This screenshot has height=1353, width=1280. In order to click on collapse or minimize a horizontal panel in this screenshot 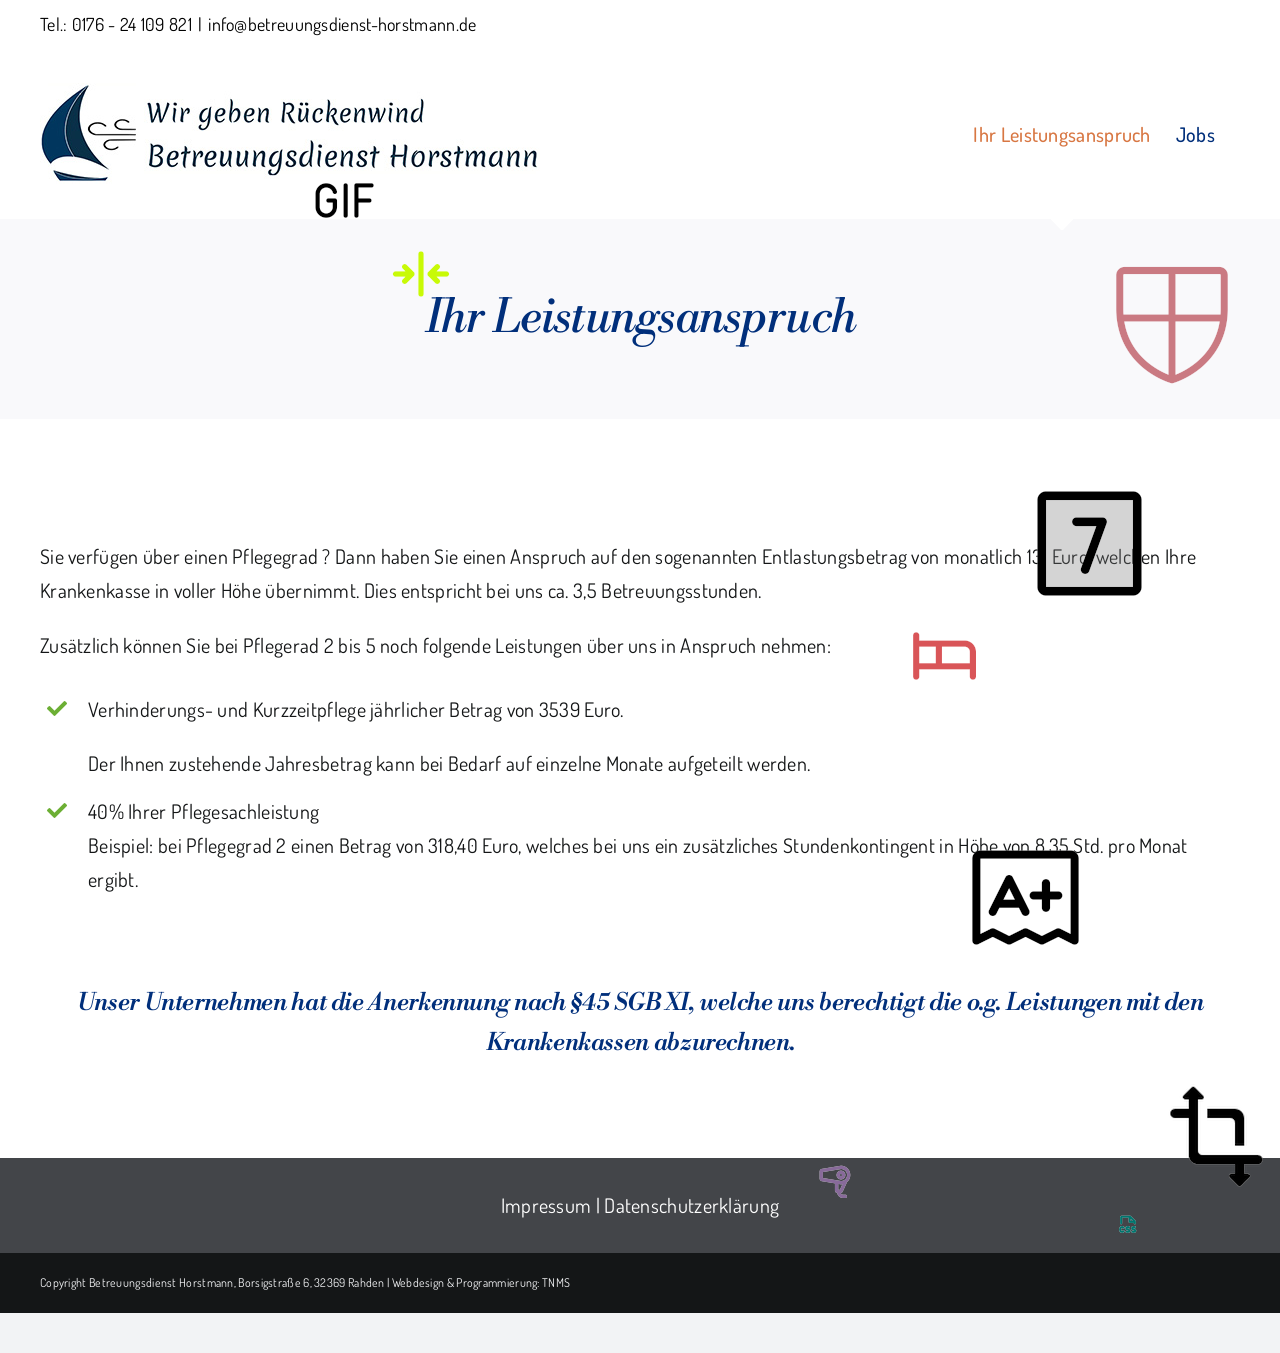, I will do `click(421, 274)`.